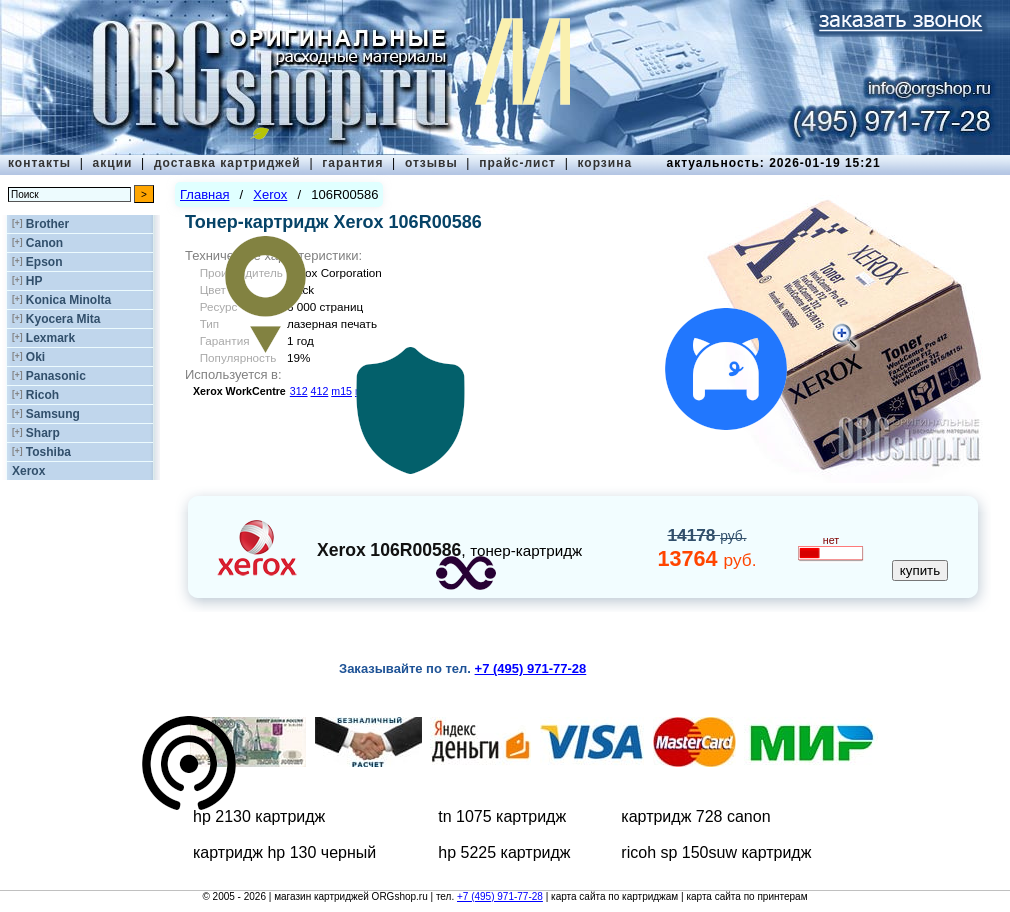 The image size is (1010, 912). What do you see at coordinates (410, 410) in the screenshot?
I see `open NextDNS settings` at bounding box center [410, 410].